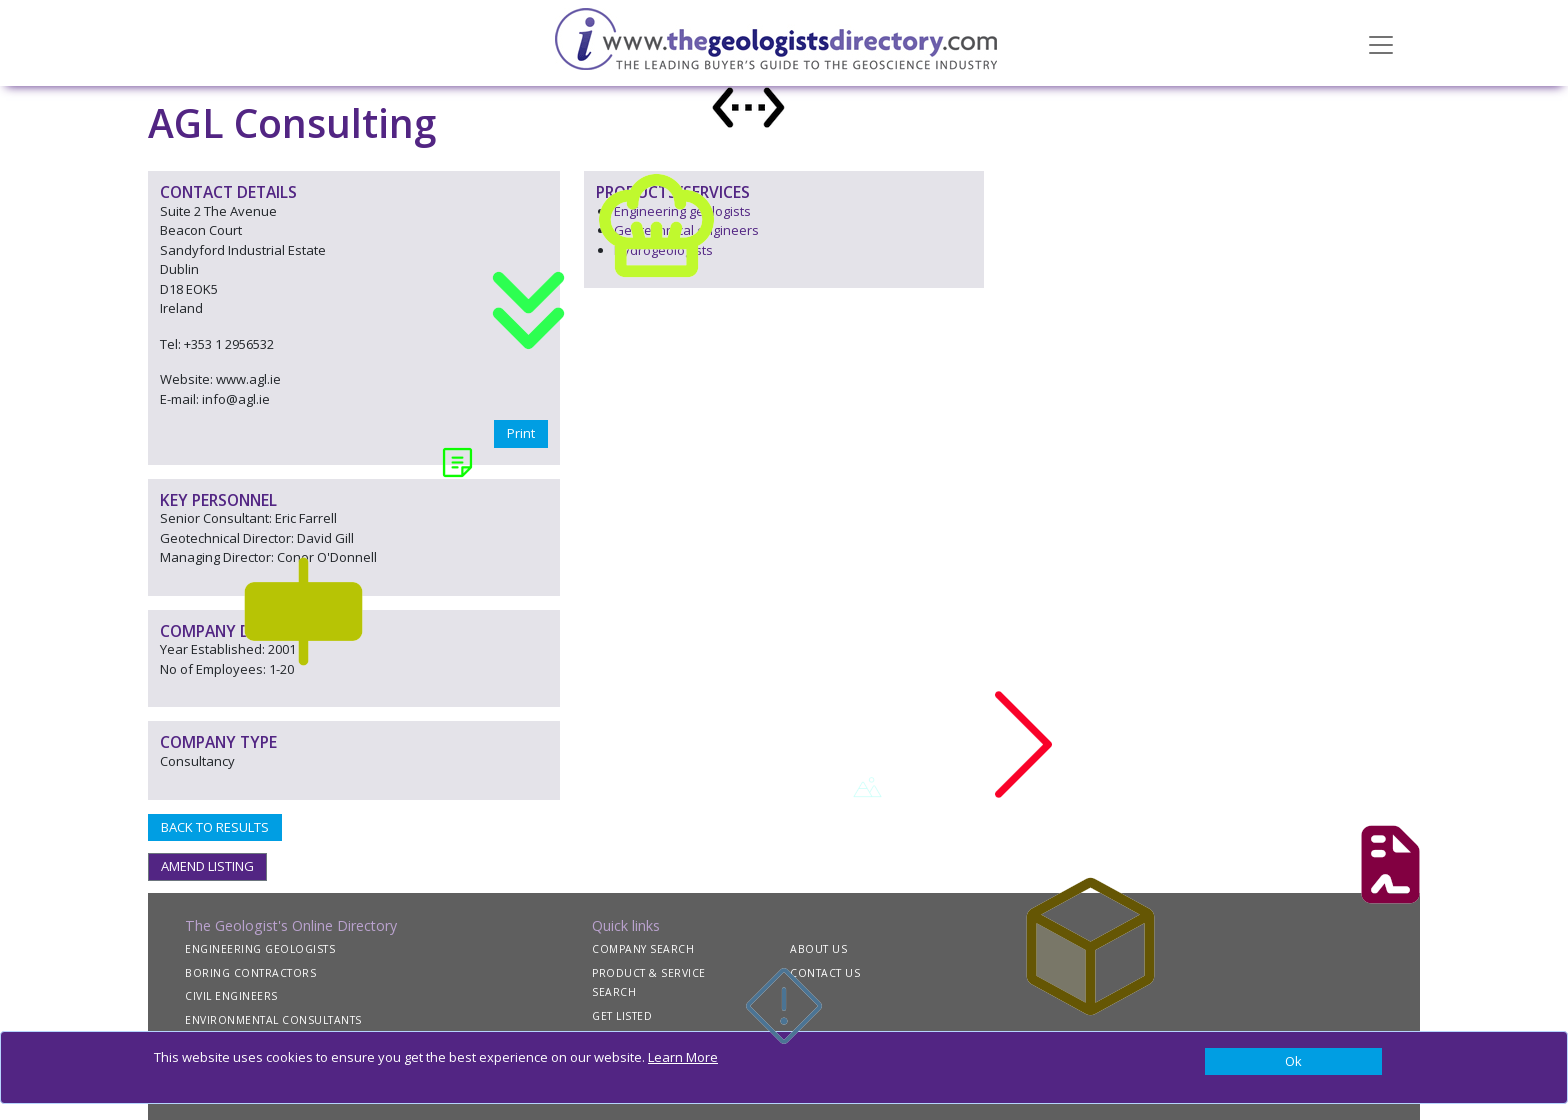  Describe the element at coordinates (528, 307) in the screenshot. I see `expand to show more content` at that location.